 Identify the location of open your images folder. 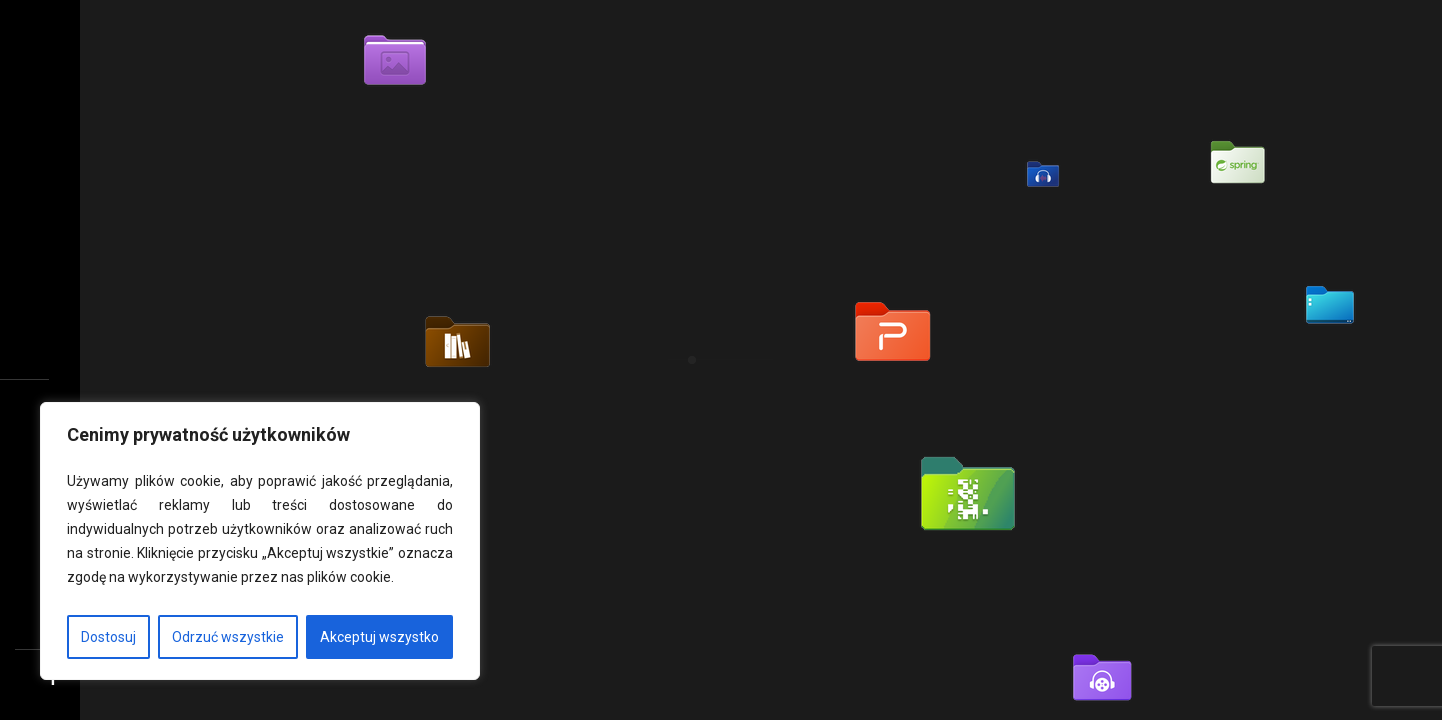
(395, 60).